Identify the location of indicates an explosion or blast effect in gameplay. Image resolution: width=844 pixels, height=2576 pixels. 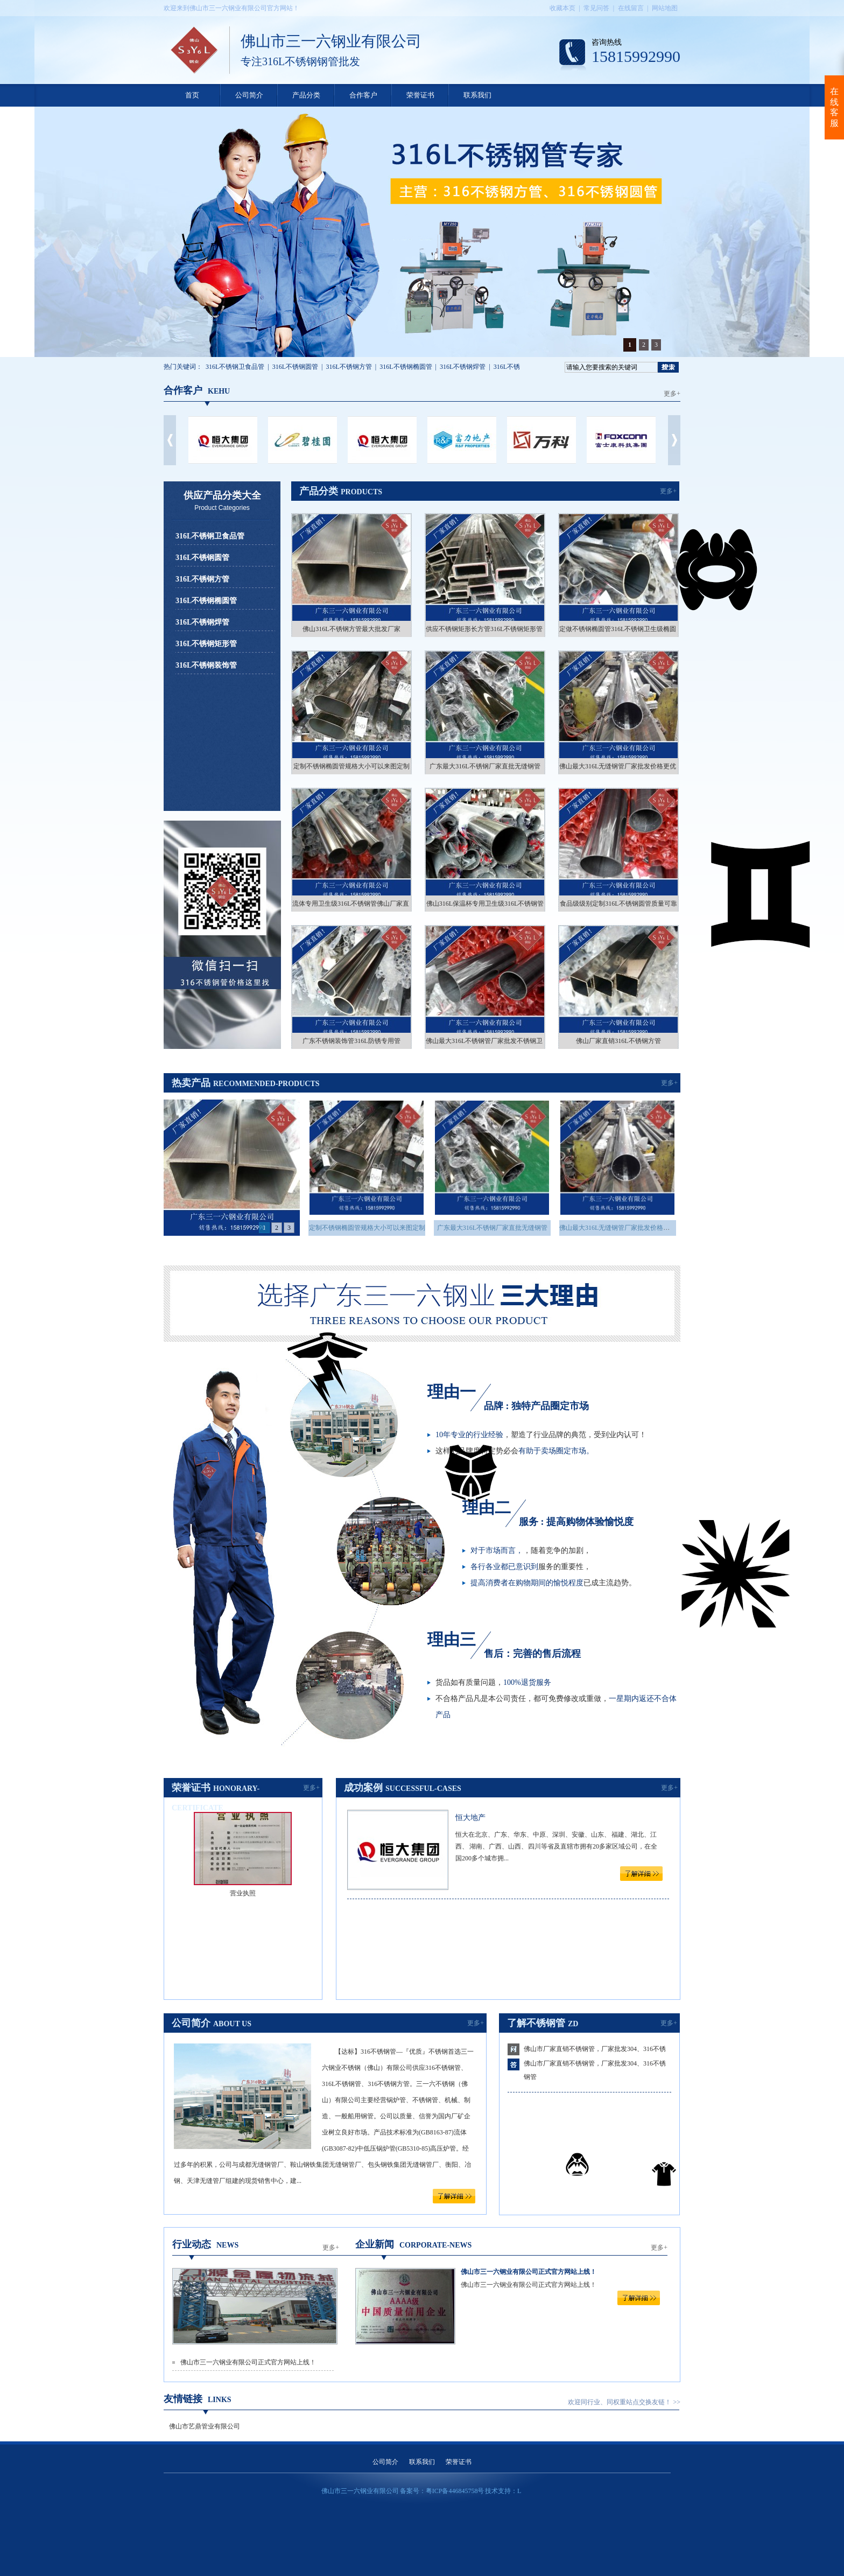
(735, 1574).